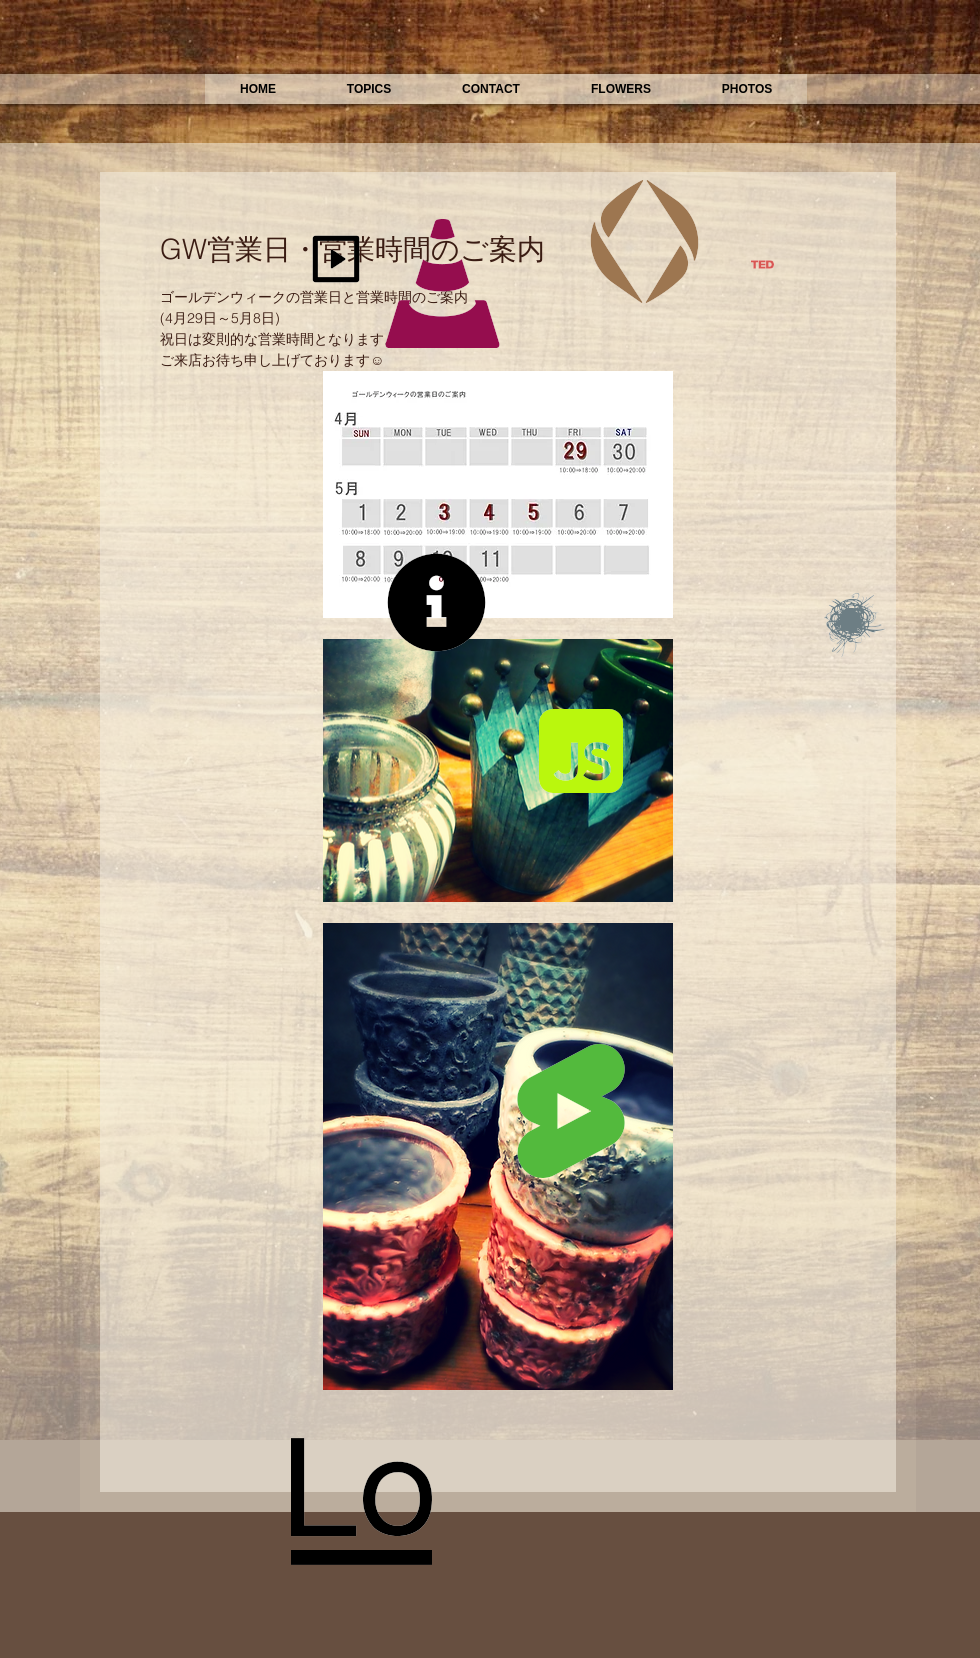 This screenshot has height=1658, width=980. I want to click on open VLC media player, so click(442, 283).